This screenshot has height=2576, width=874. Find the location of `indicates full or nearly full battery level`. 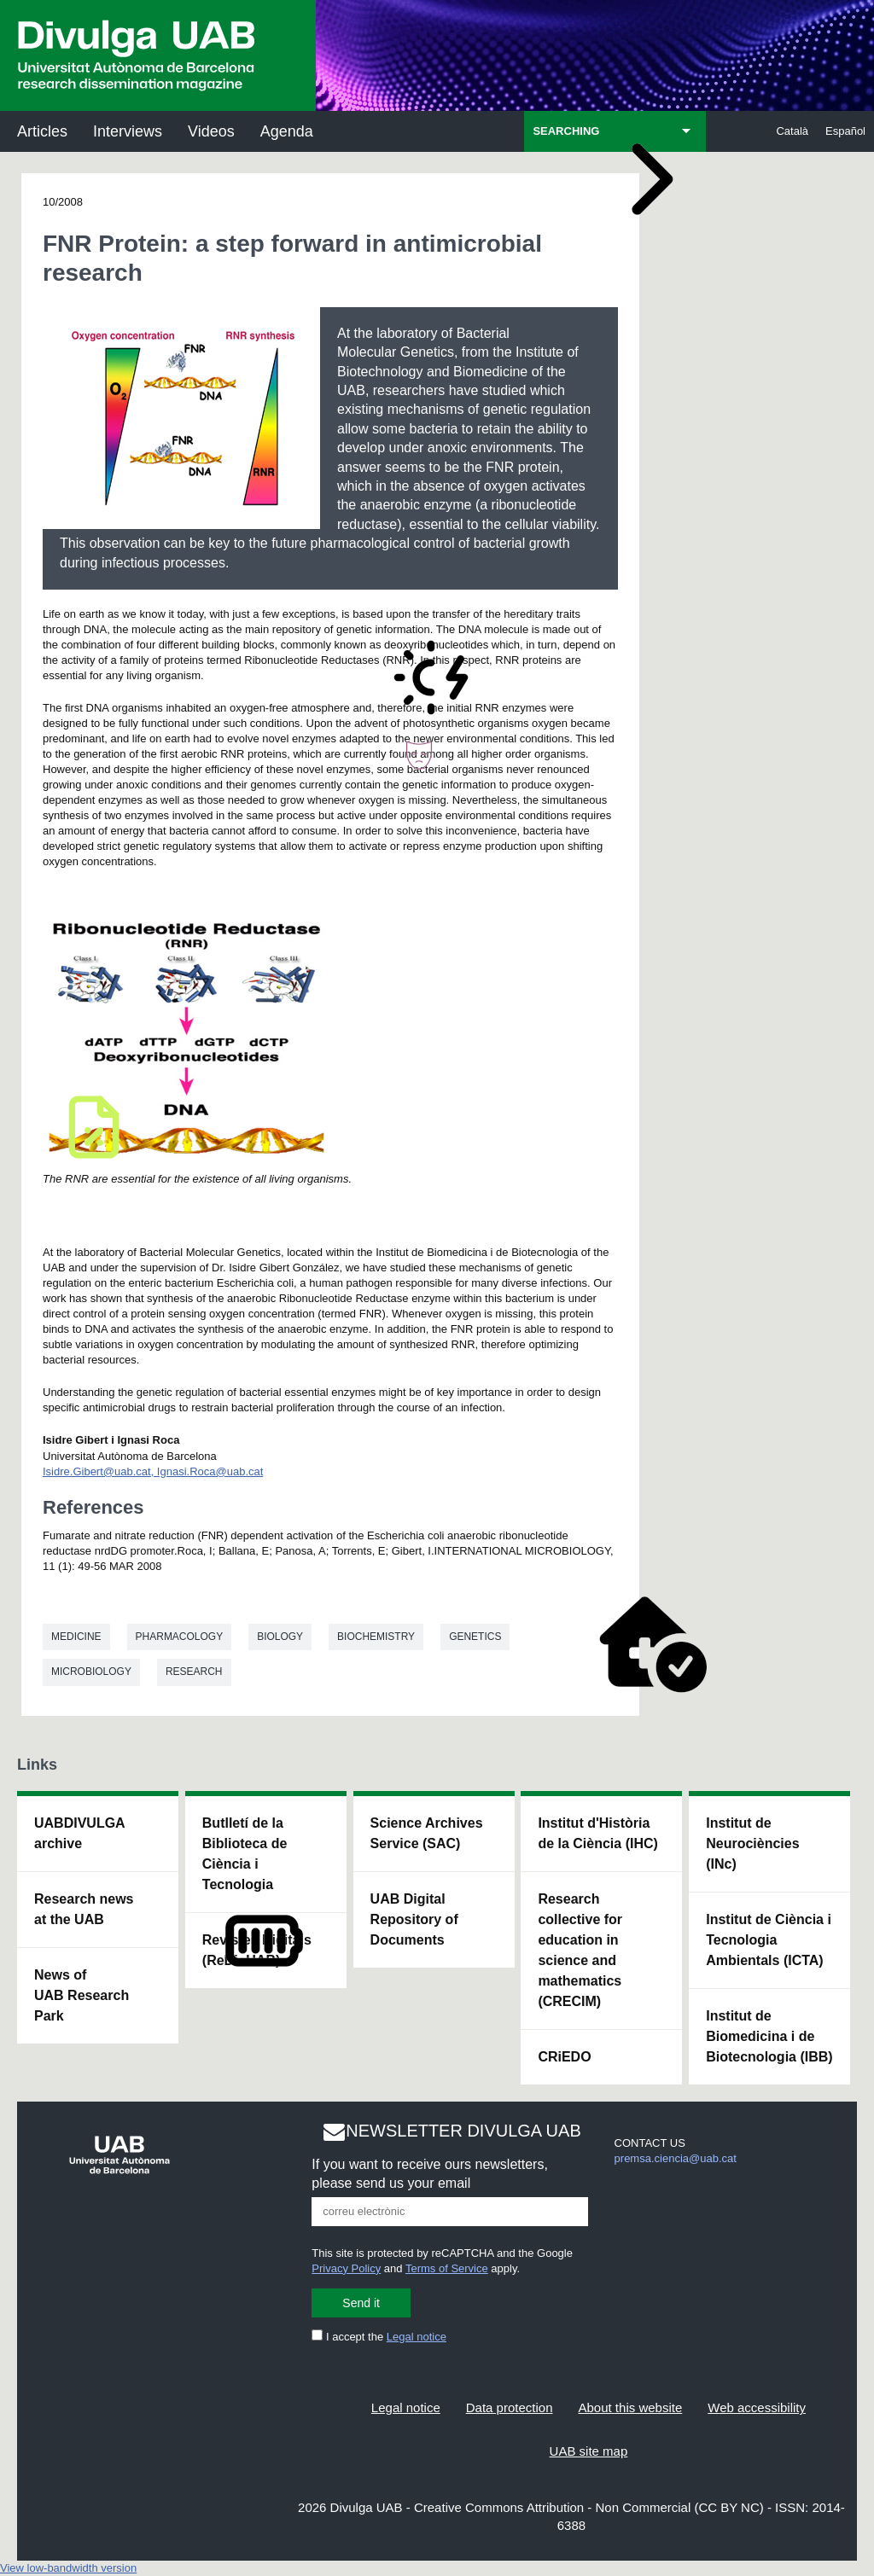

indicates full or nearly full battery level is located at coordinates (264, 1940).